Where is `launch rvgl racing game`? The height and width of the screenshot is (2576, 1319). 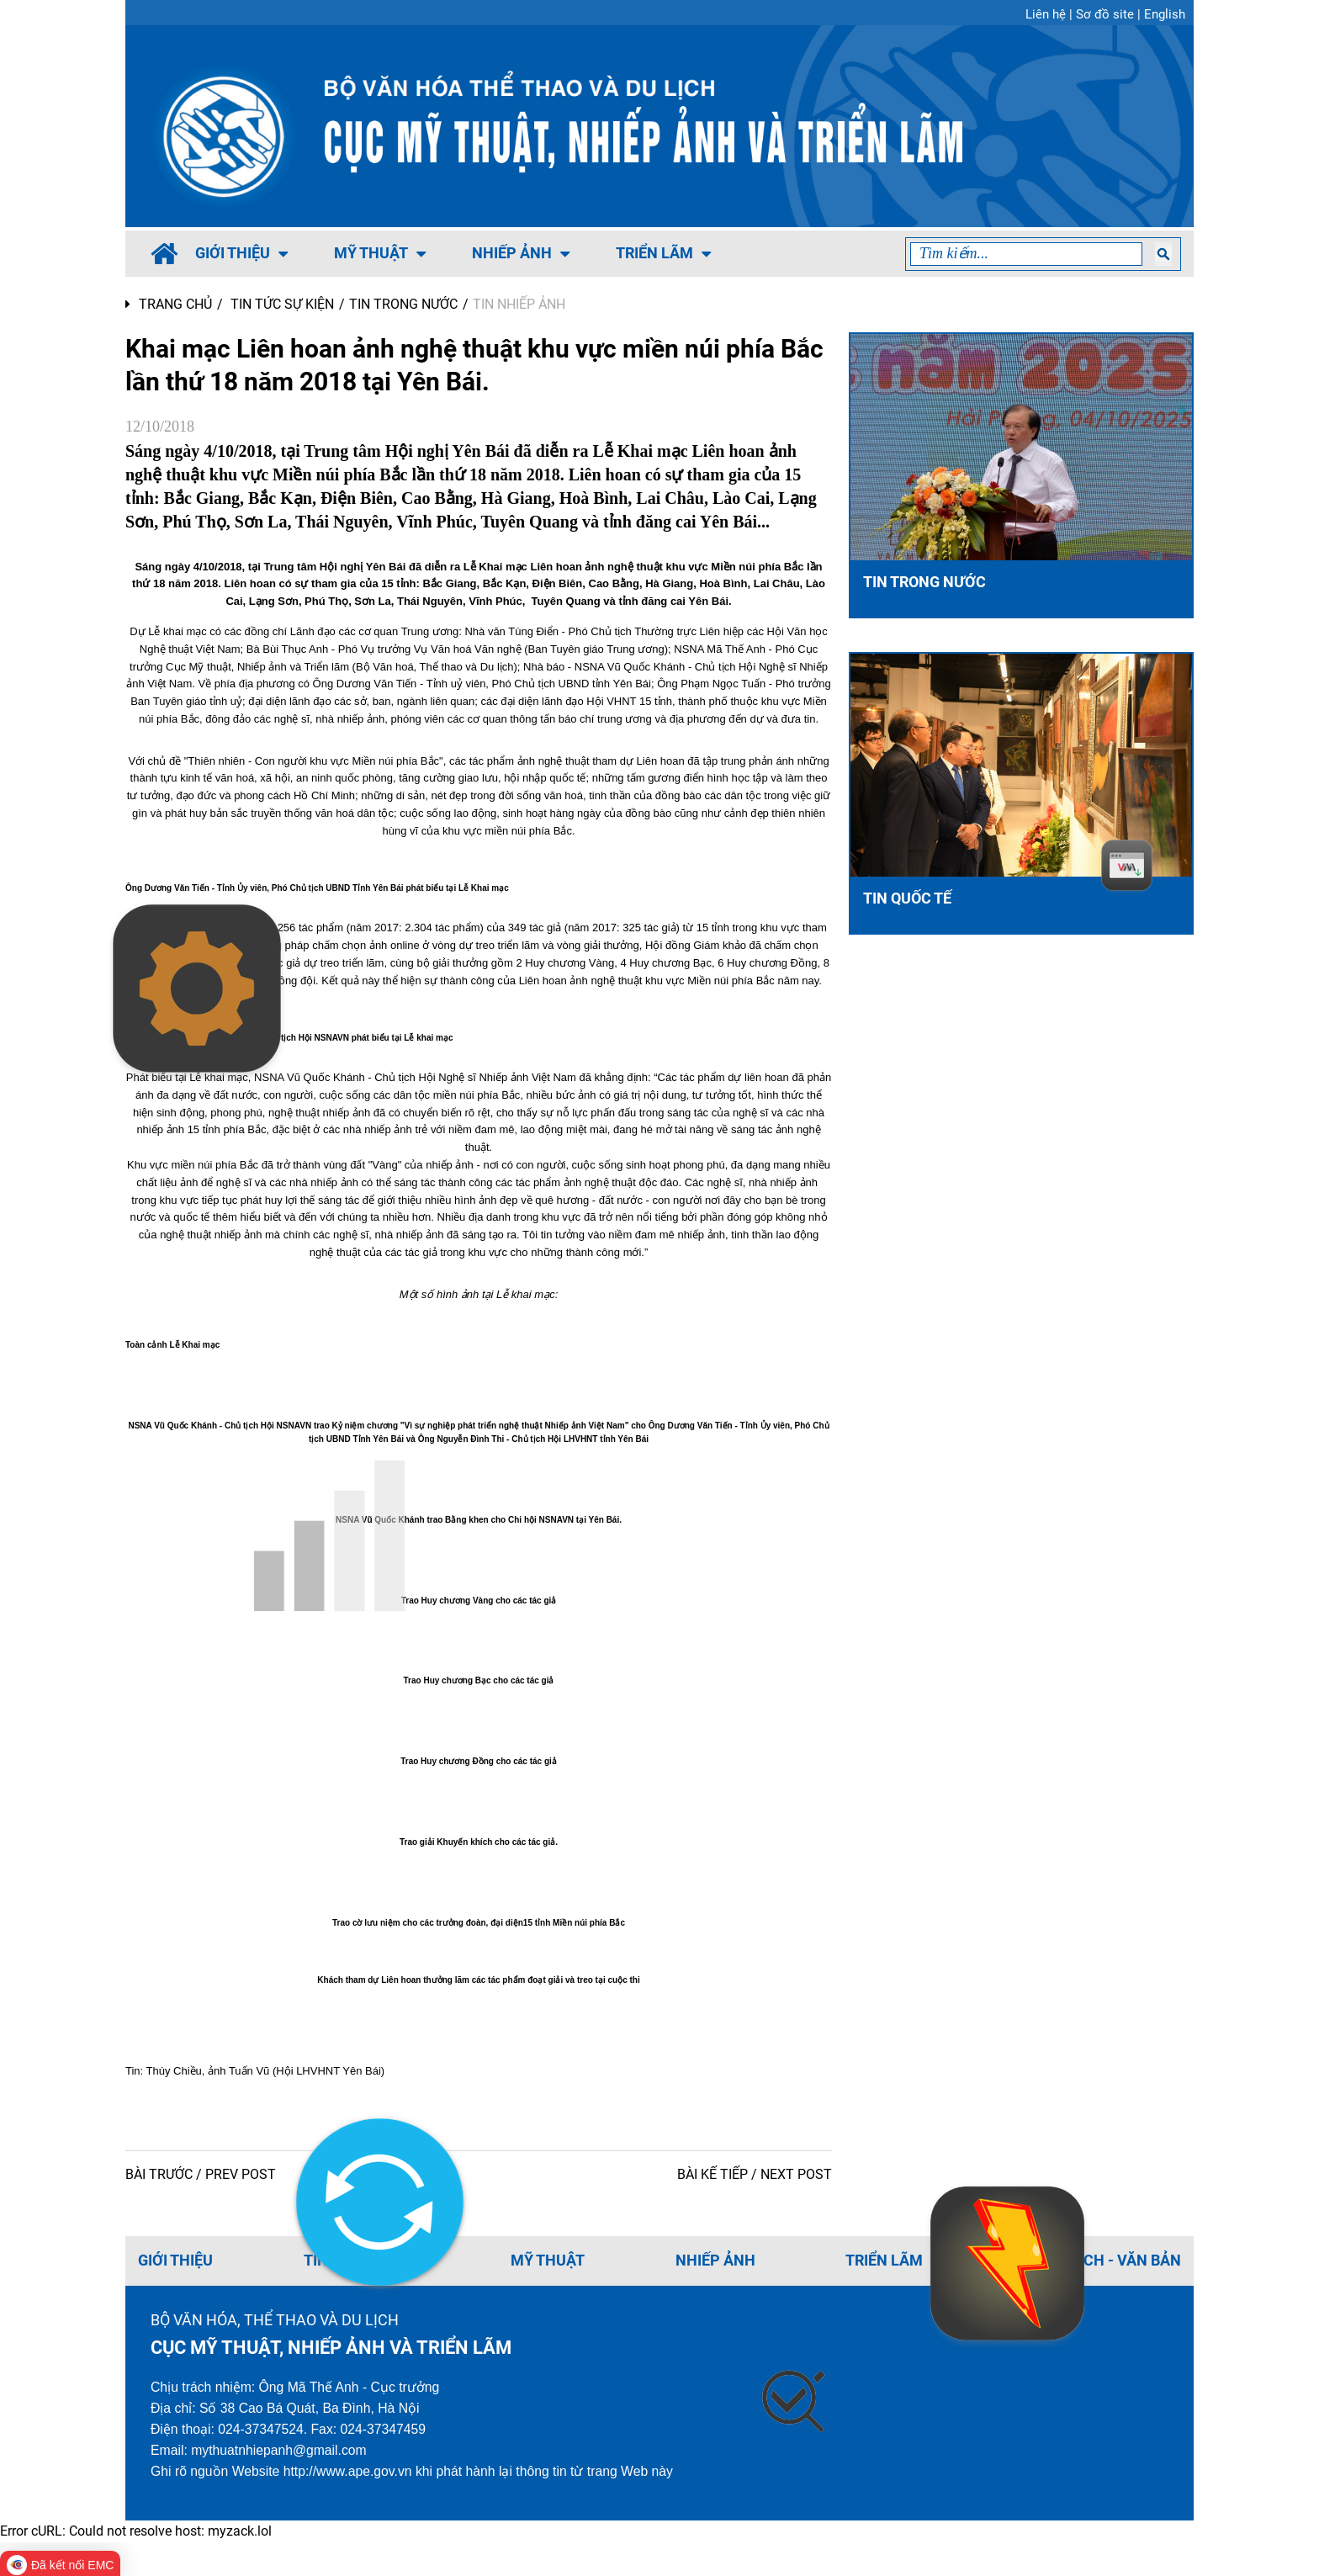 launch rvgl racing game is located at coordinates (1007, 2263).